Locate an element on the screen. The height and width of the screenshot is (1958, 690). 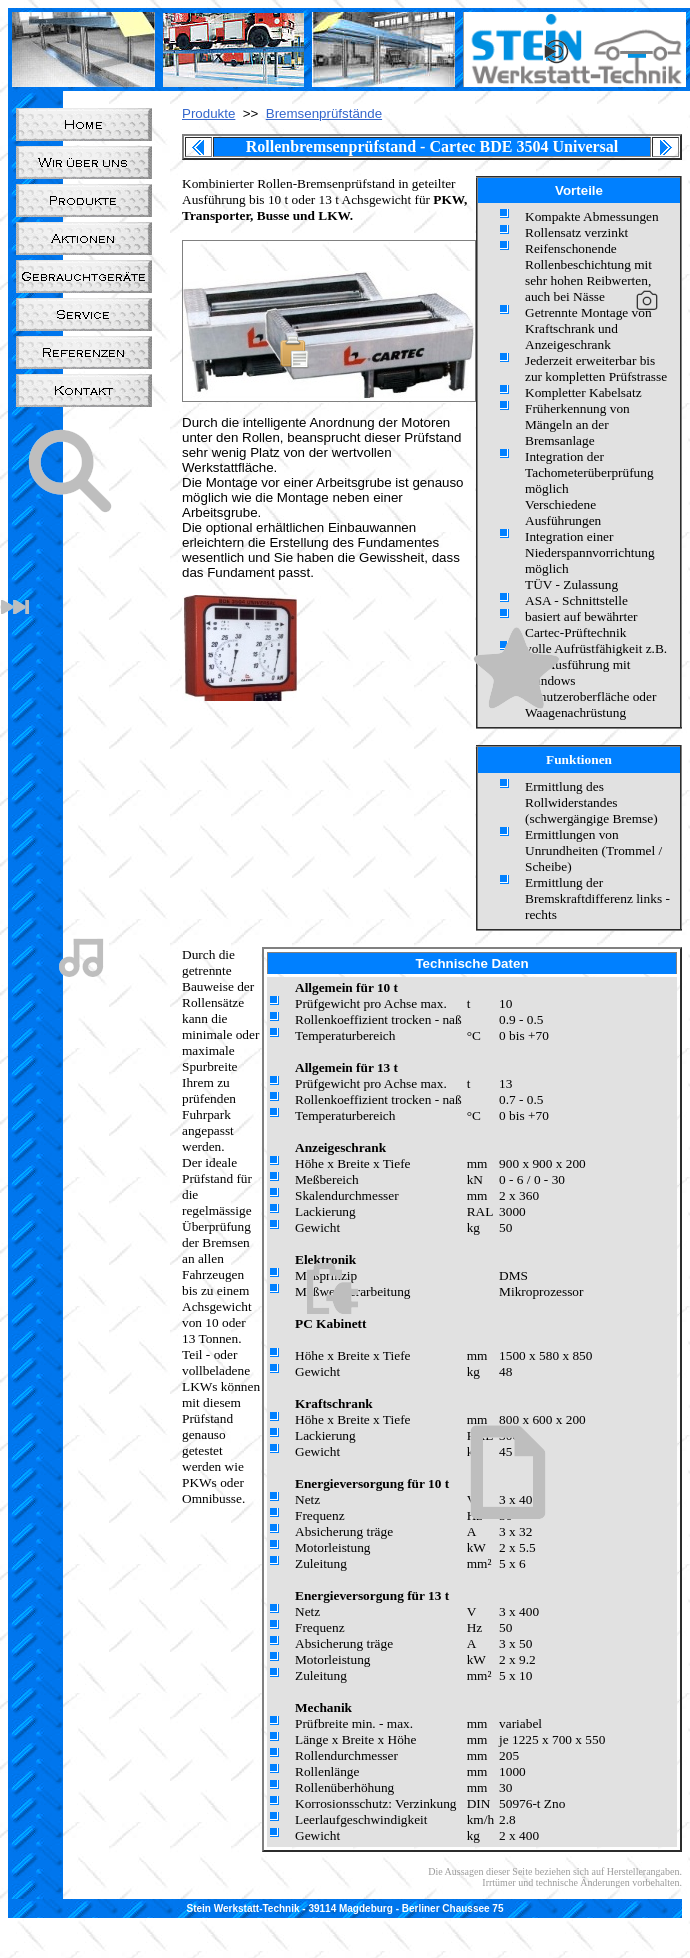
access your bookmarked items is located at coordinates (516, 671).